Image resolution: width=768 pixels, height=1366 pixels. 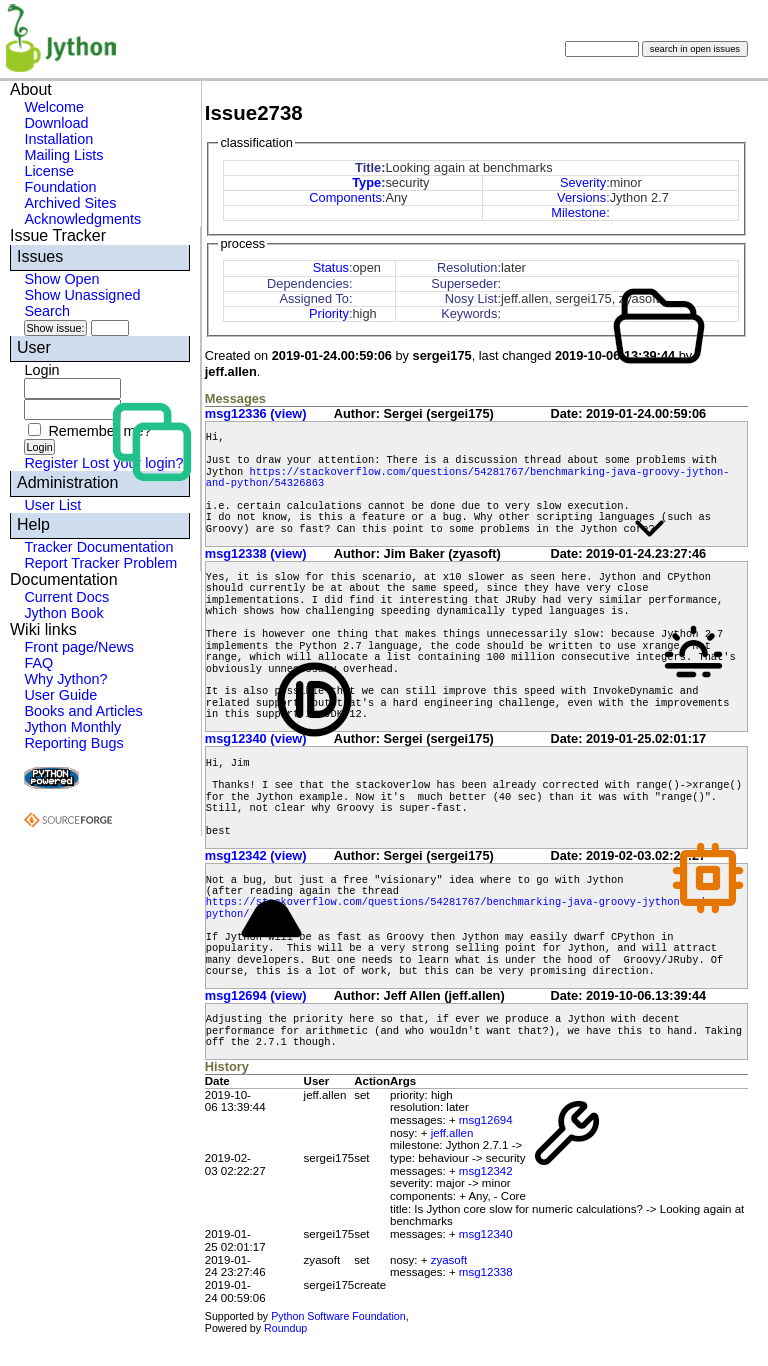 I want to click on view contents of an open folder, so click(x=659, y=326).